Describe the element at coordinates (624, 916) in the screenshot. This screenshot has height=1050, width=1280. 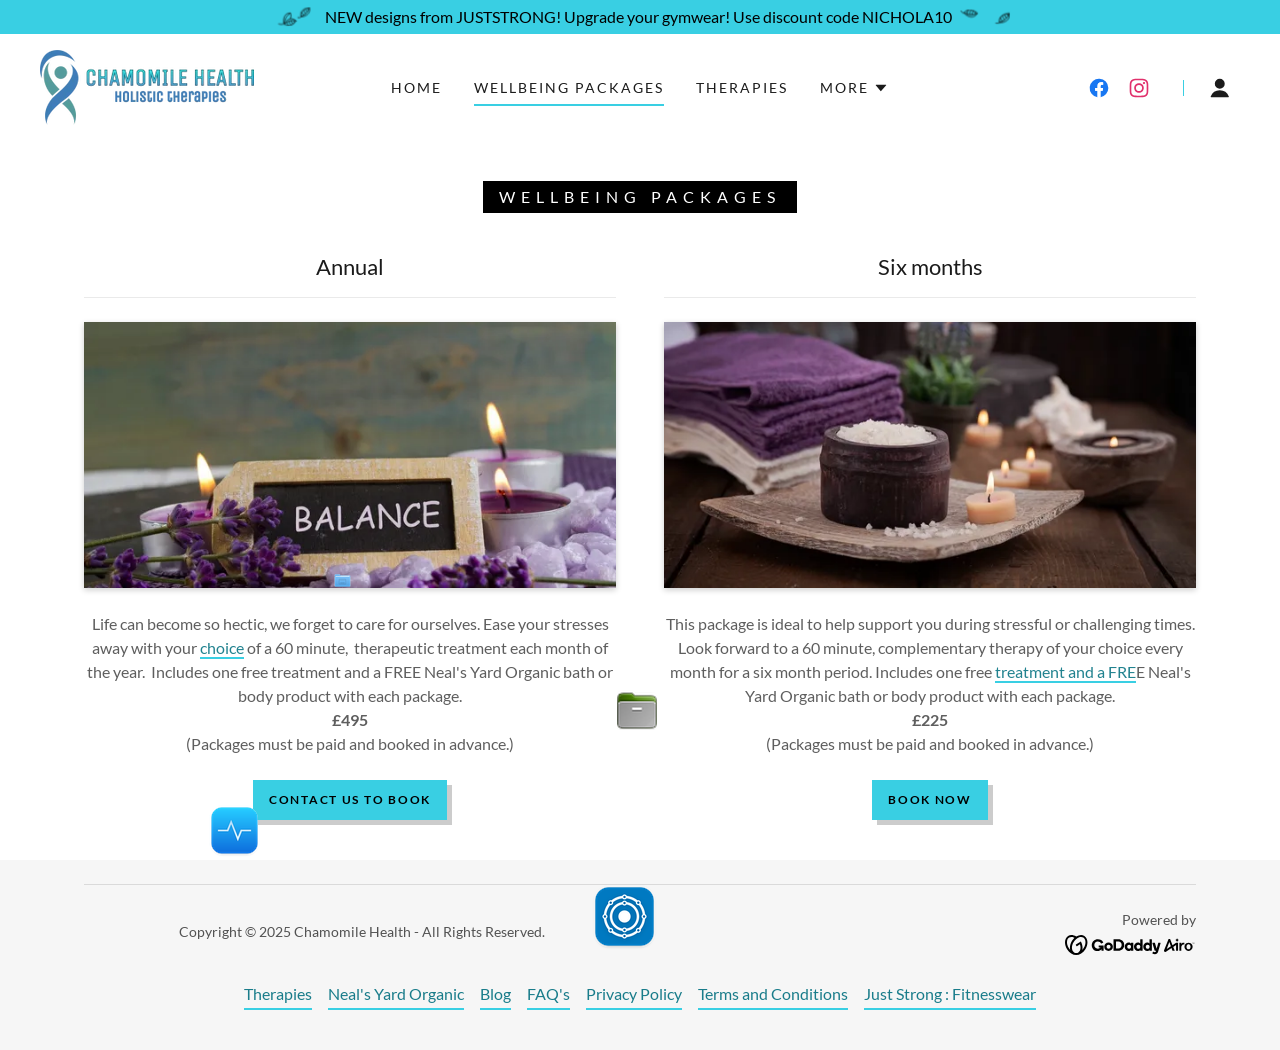
I see `open the Neon app` at that location.